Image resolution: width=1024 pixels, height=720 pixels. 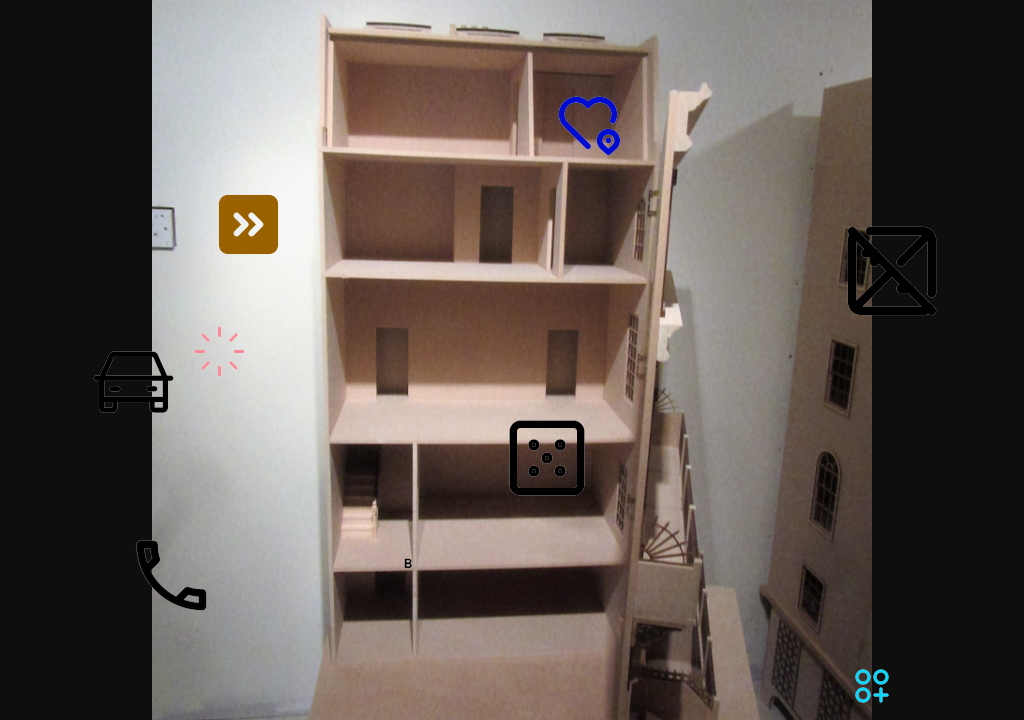 What do you see at coordinates (171, 575) in the screenshot?
I see `tap to make a phone call` at bounding box center [171, 575].